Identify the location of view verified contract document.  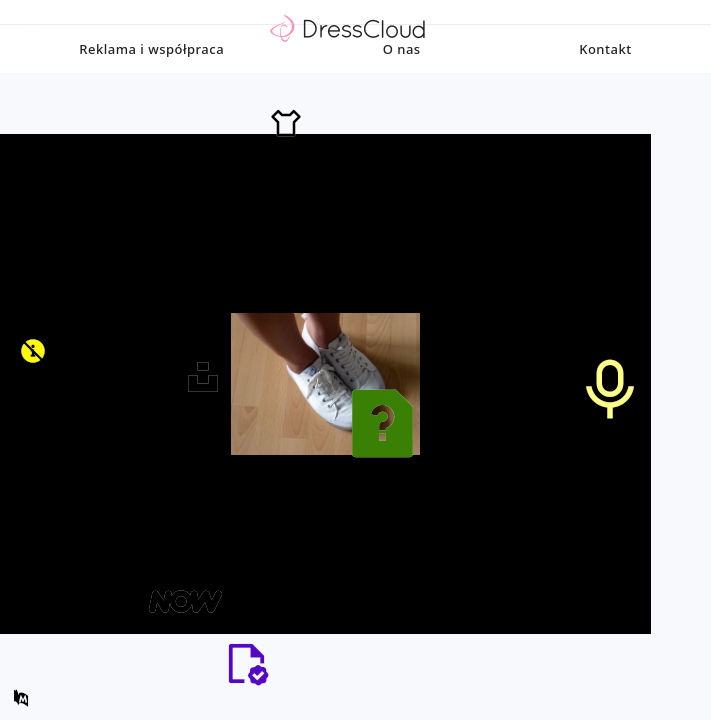
(246, 663).